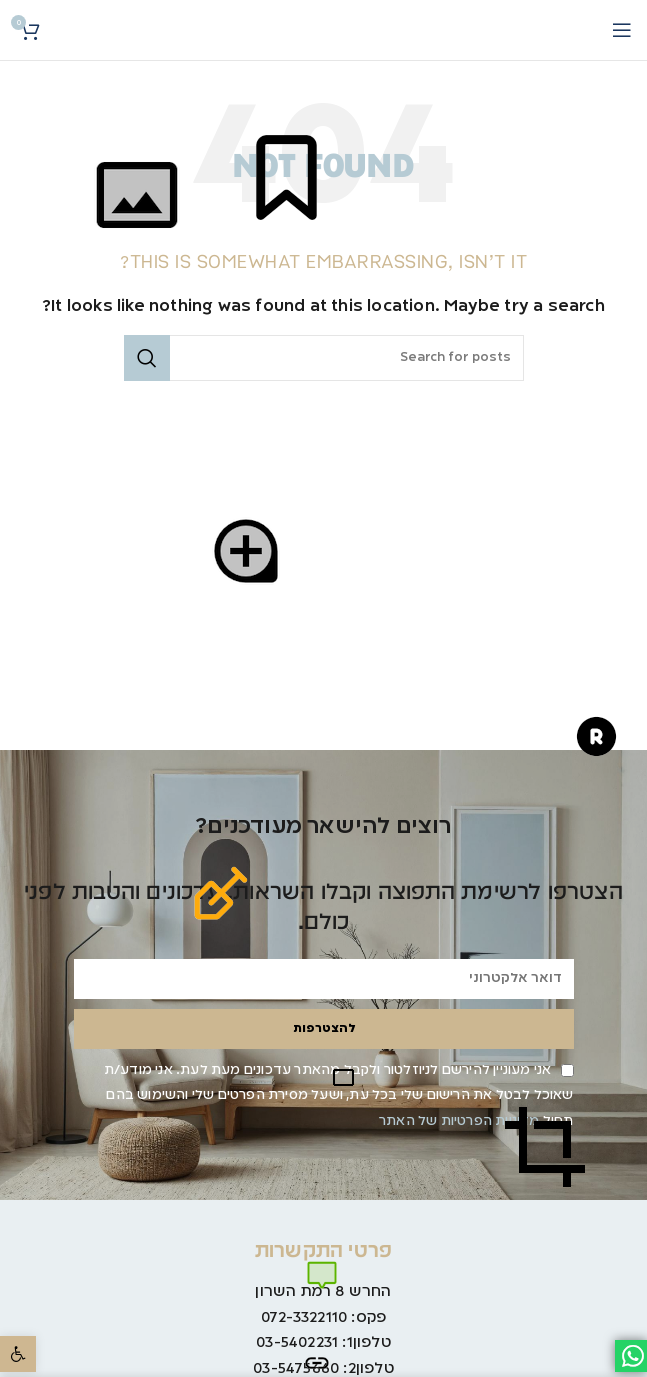 The width and height of the screenshot is (647, 1377). What do you see at coordinates (286, 177) in the screenshot?
I see `save this item for later` at bounding box center [286, 177].